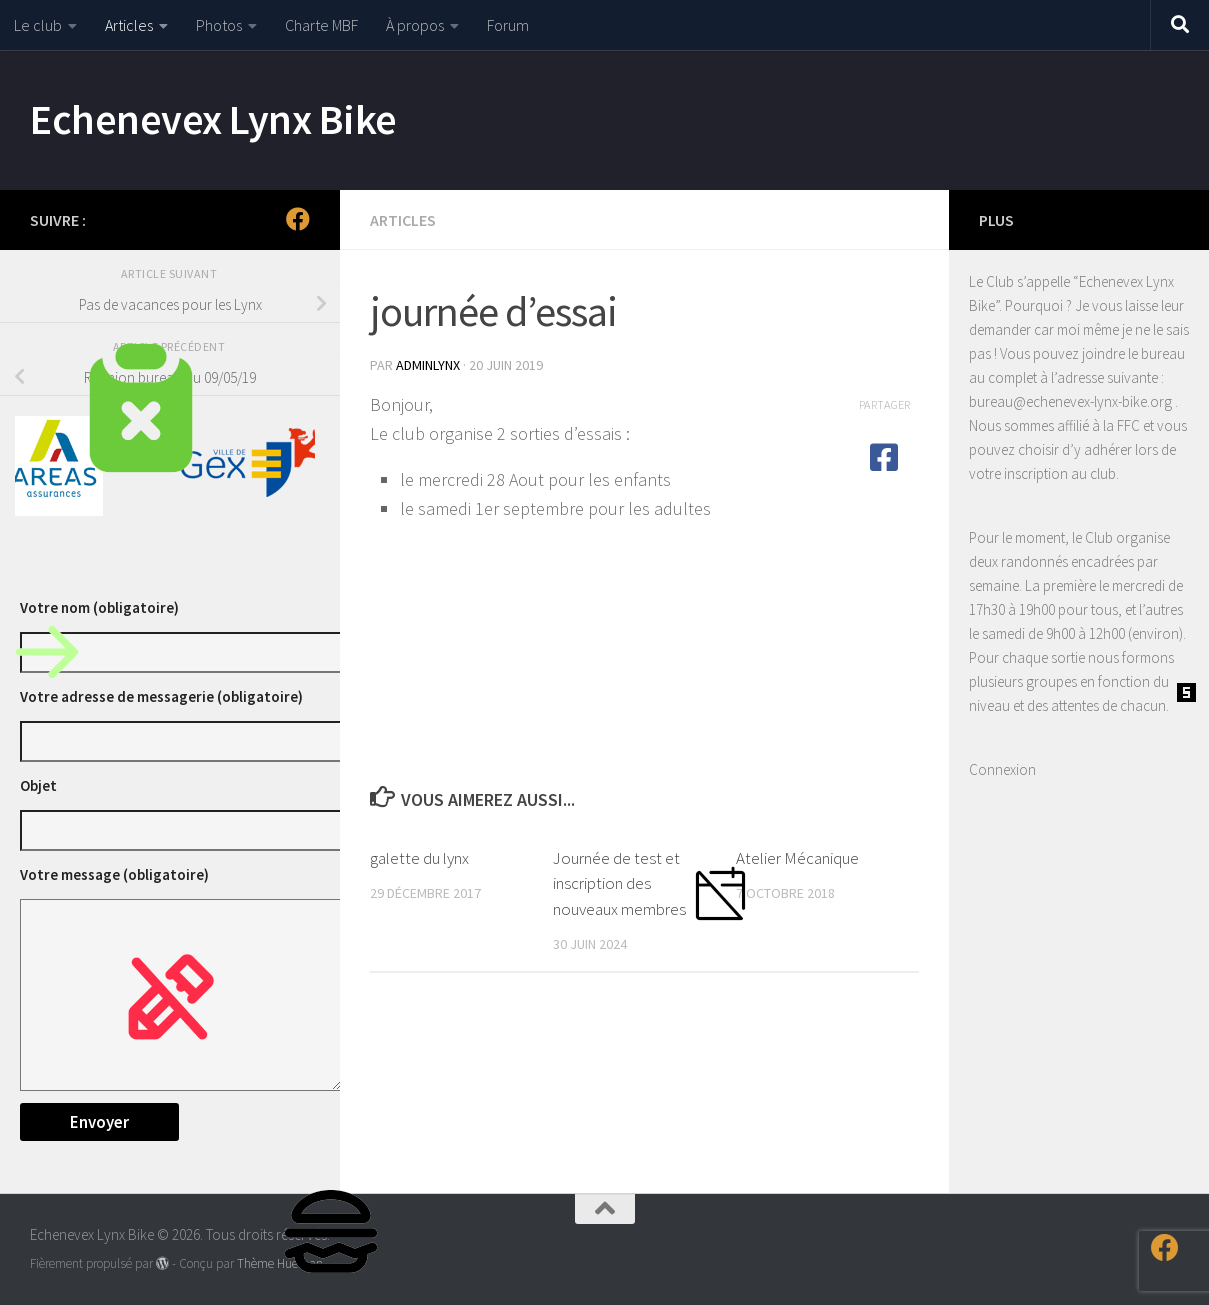 The height and width of the screenshot is (1305, 1209). What do you see at coordinates (1186, 692) in the screenshot?
I see `select image filter or preset number 5` at bounding box center [1186, 692].